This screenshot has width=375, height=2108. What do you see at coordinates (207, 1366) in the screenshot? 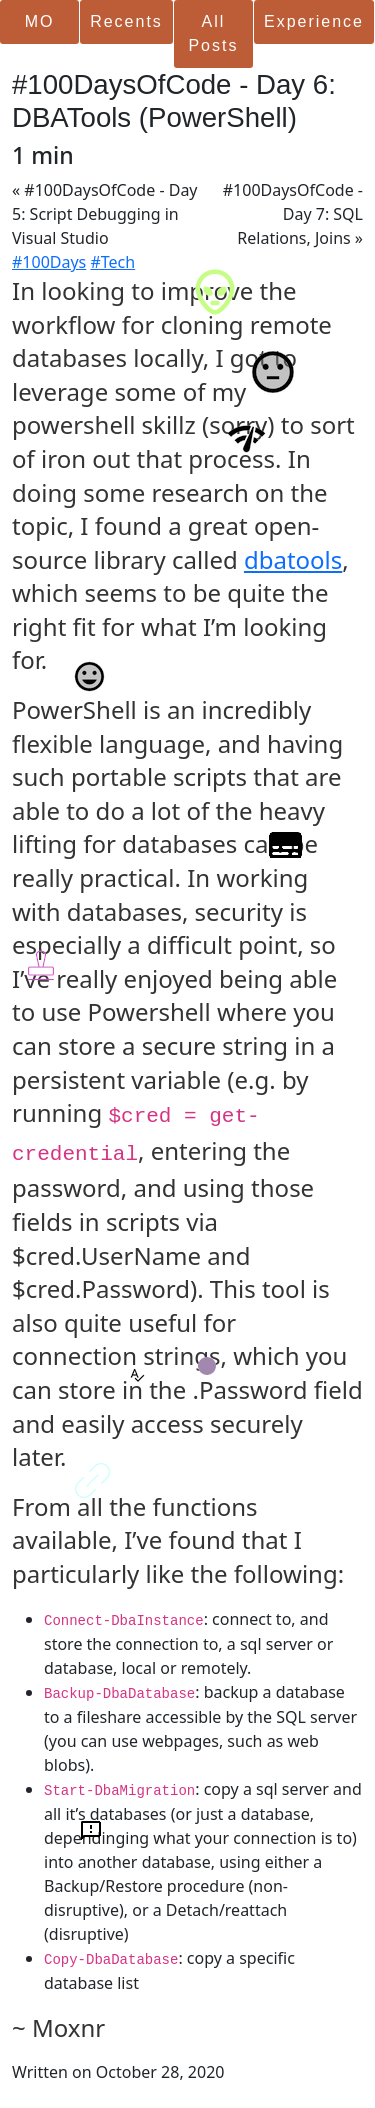
I see `indicates an unread notification or new item` at bounding box center [207, 1366].